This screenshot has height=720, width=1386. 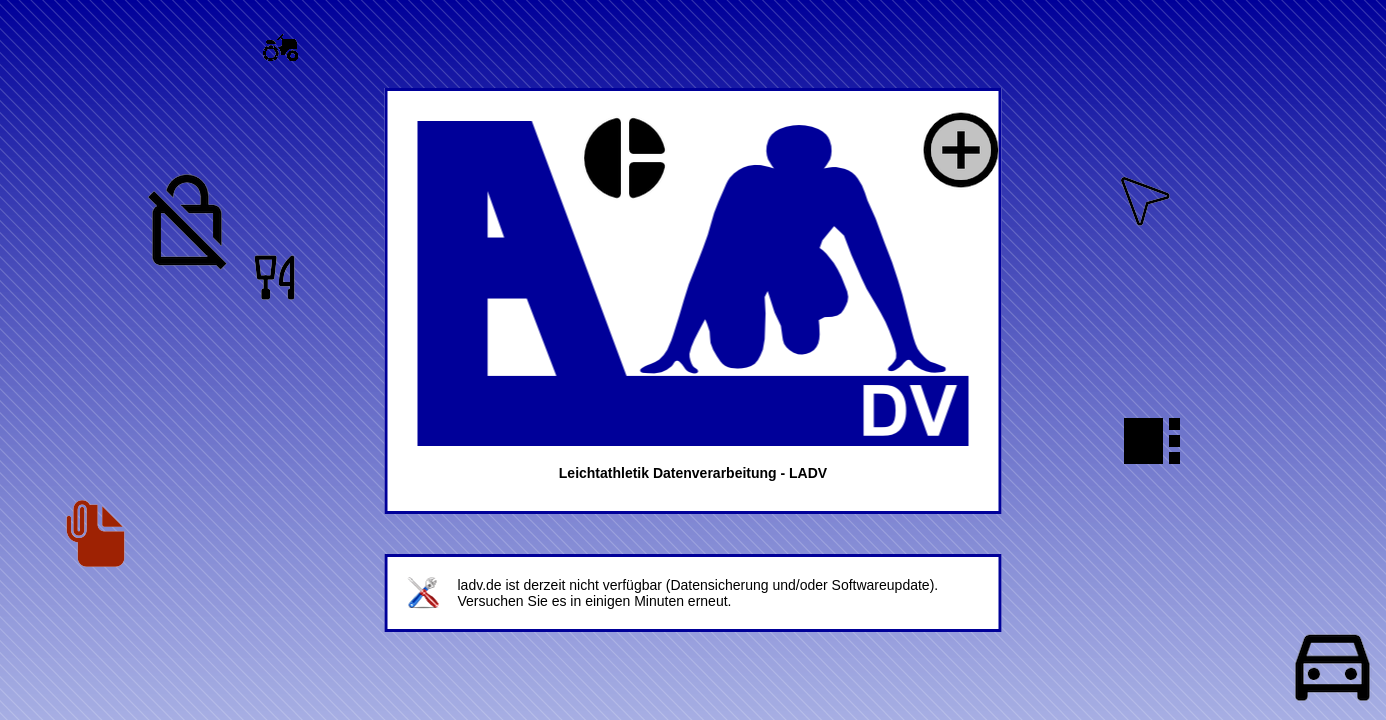 I want to click on indicates an unencrypted or insecure connection, so click(x=187, y=222).